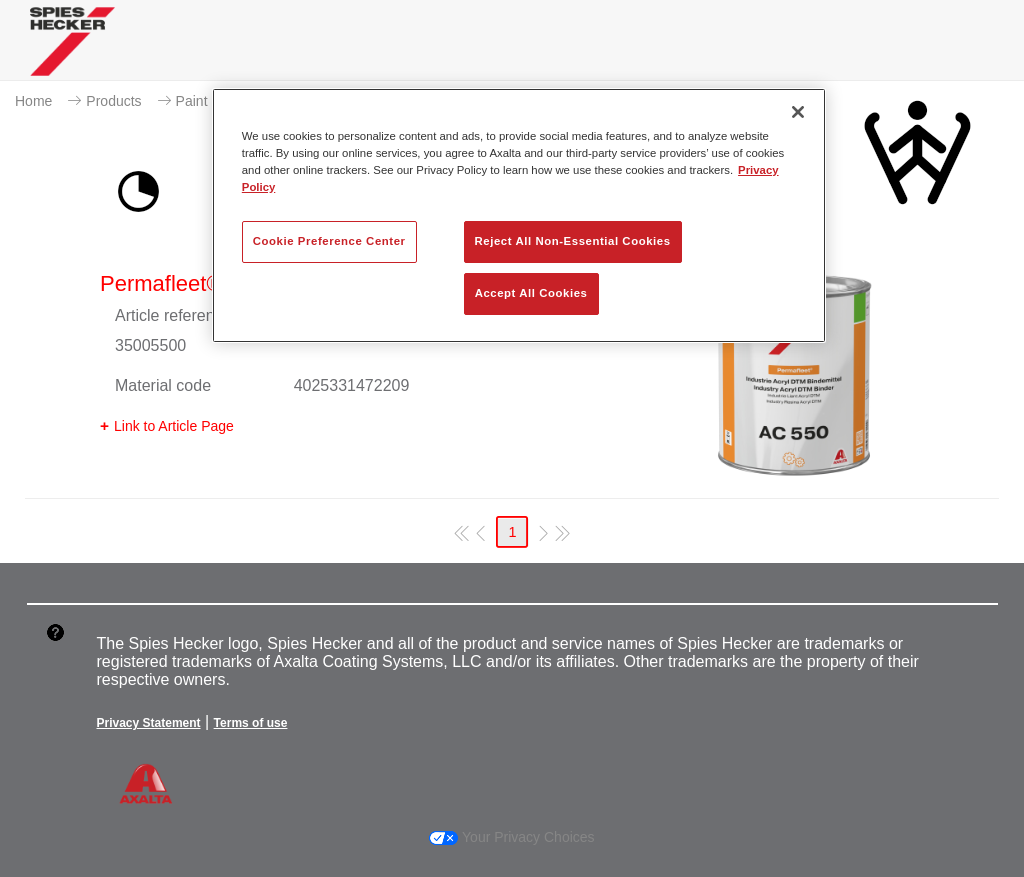  What do you see at coordinates (917, 153) in the screenshot?
I see `access ski jumping sports content` at bounding box center [917, 153].